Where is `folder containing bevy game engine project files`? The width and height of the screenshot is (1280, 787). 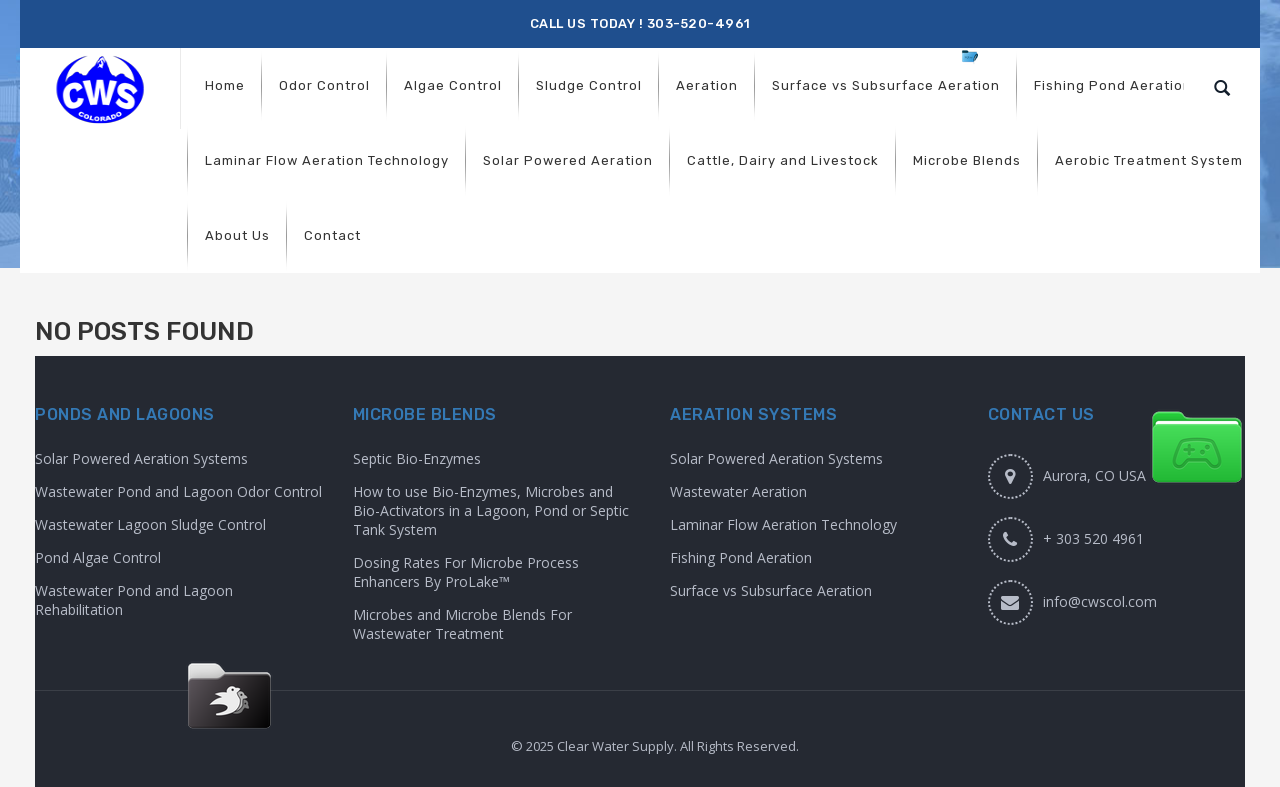 folder containing bevy game engine project files is located at coordinates (229, 698).